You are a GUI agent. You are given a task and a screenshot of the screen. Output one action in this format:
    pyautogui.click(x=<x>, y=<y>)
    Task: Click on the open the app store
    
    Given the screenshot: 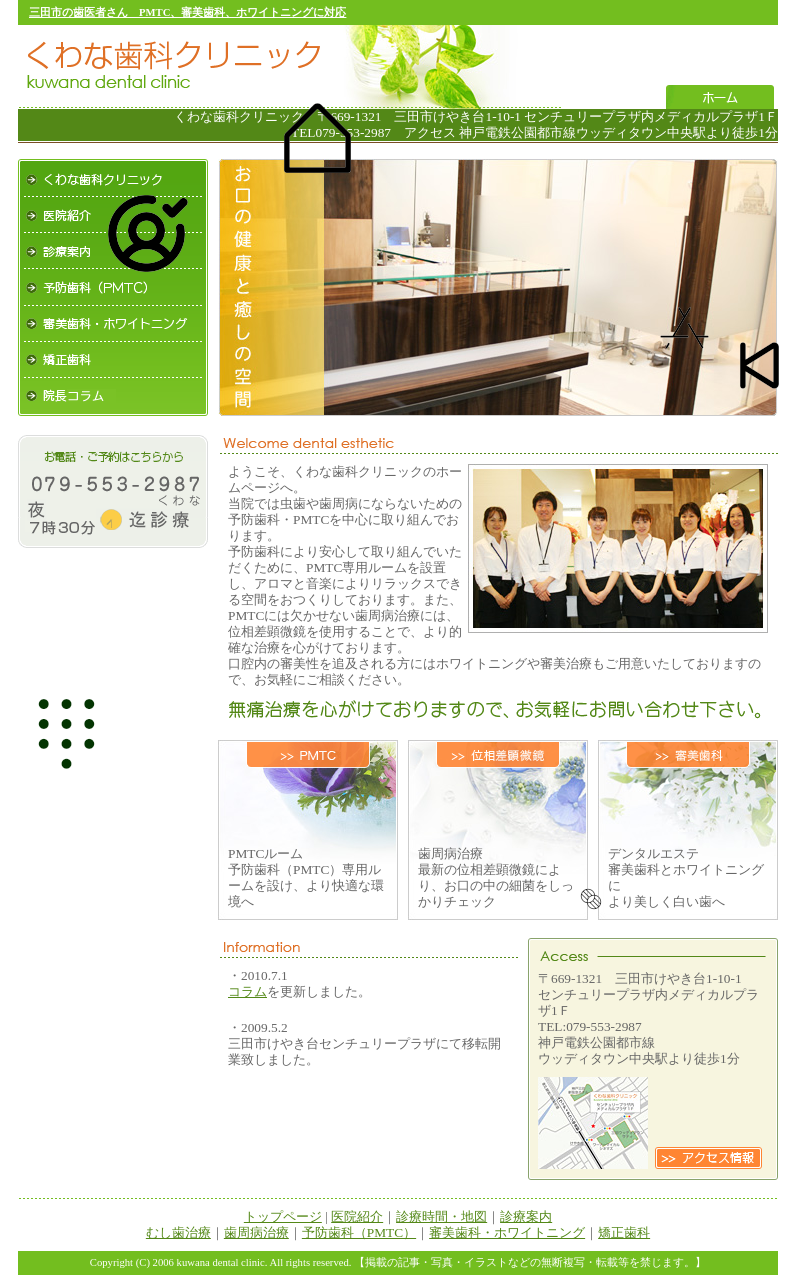 What is the action you would take?
    pyautogui.click(x=684, y=329)
    